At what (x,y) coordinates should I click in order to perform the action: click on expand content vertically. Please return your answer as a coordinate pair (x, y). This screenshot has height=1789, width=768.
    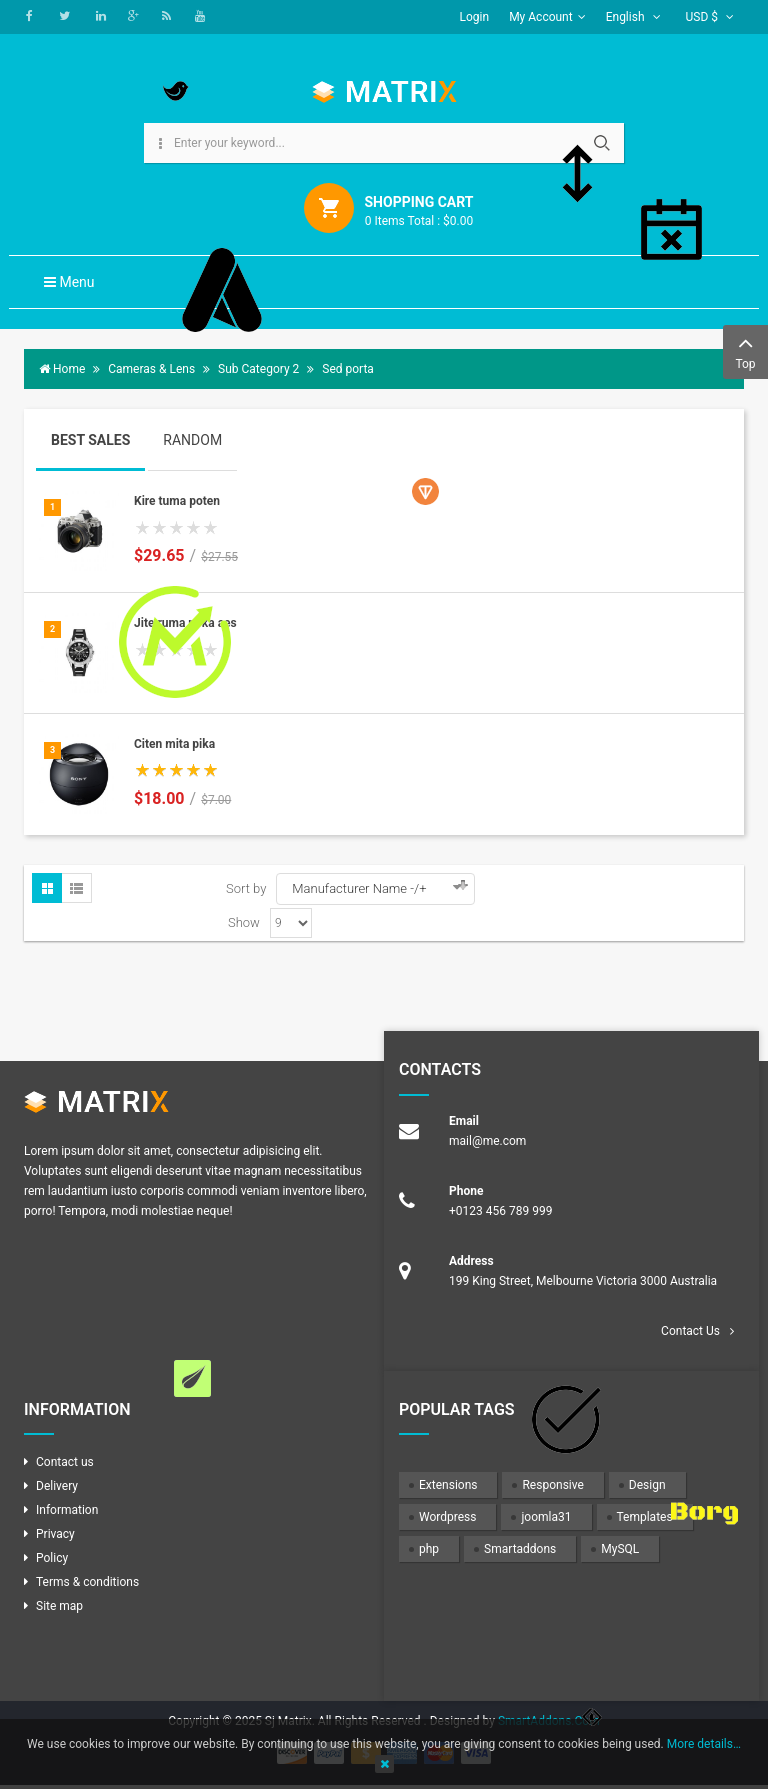
    Looking at the image, I should click on (577, 173).